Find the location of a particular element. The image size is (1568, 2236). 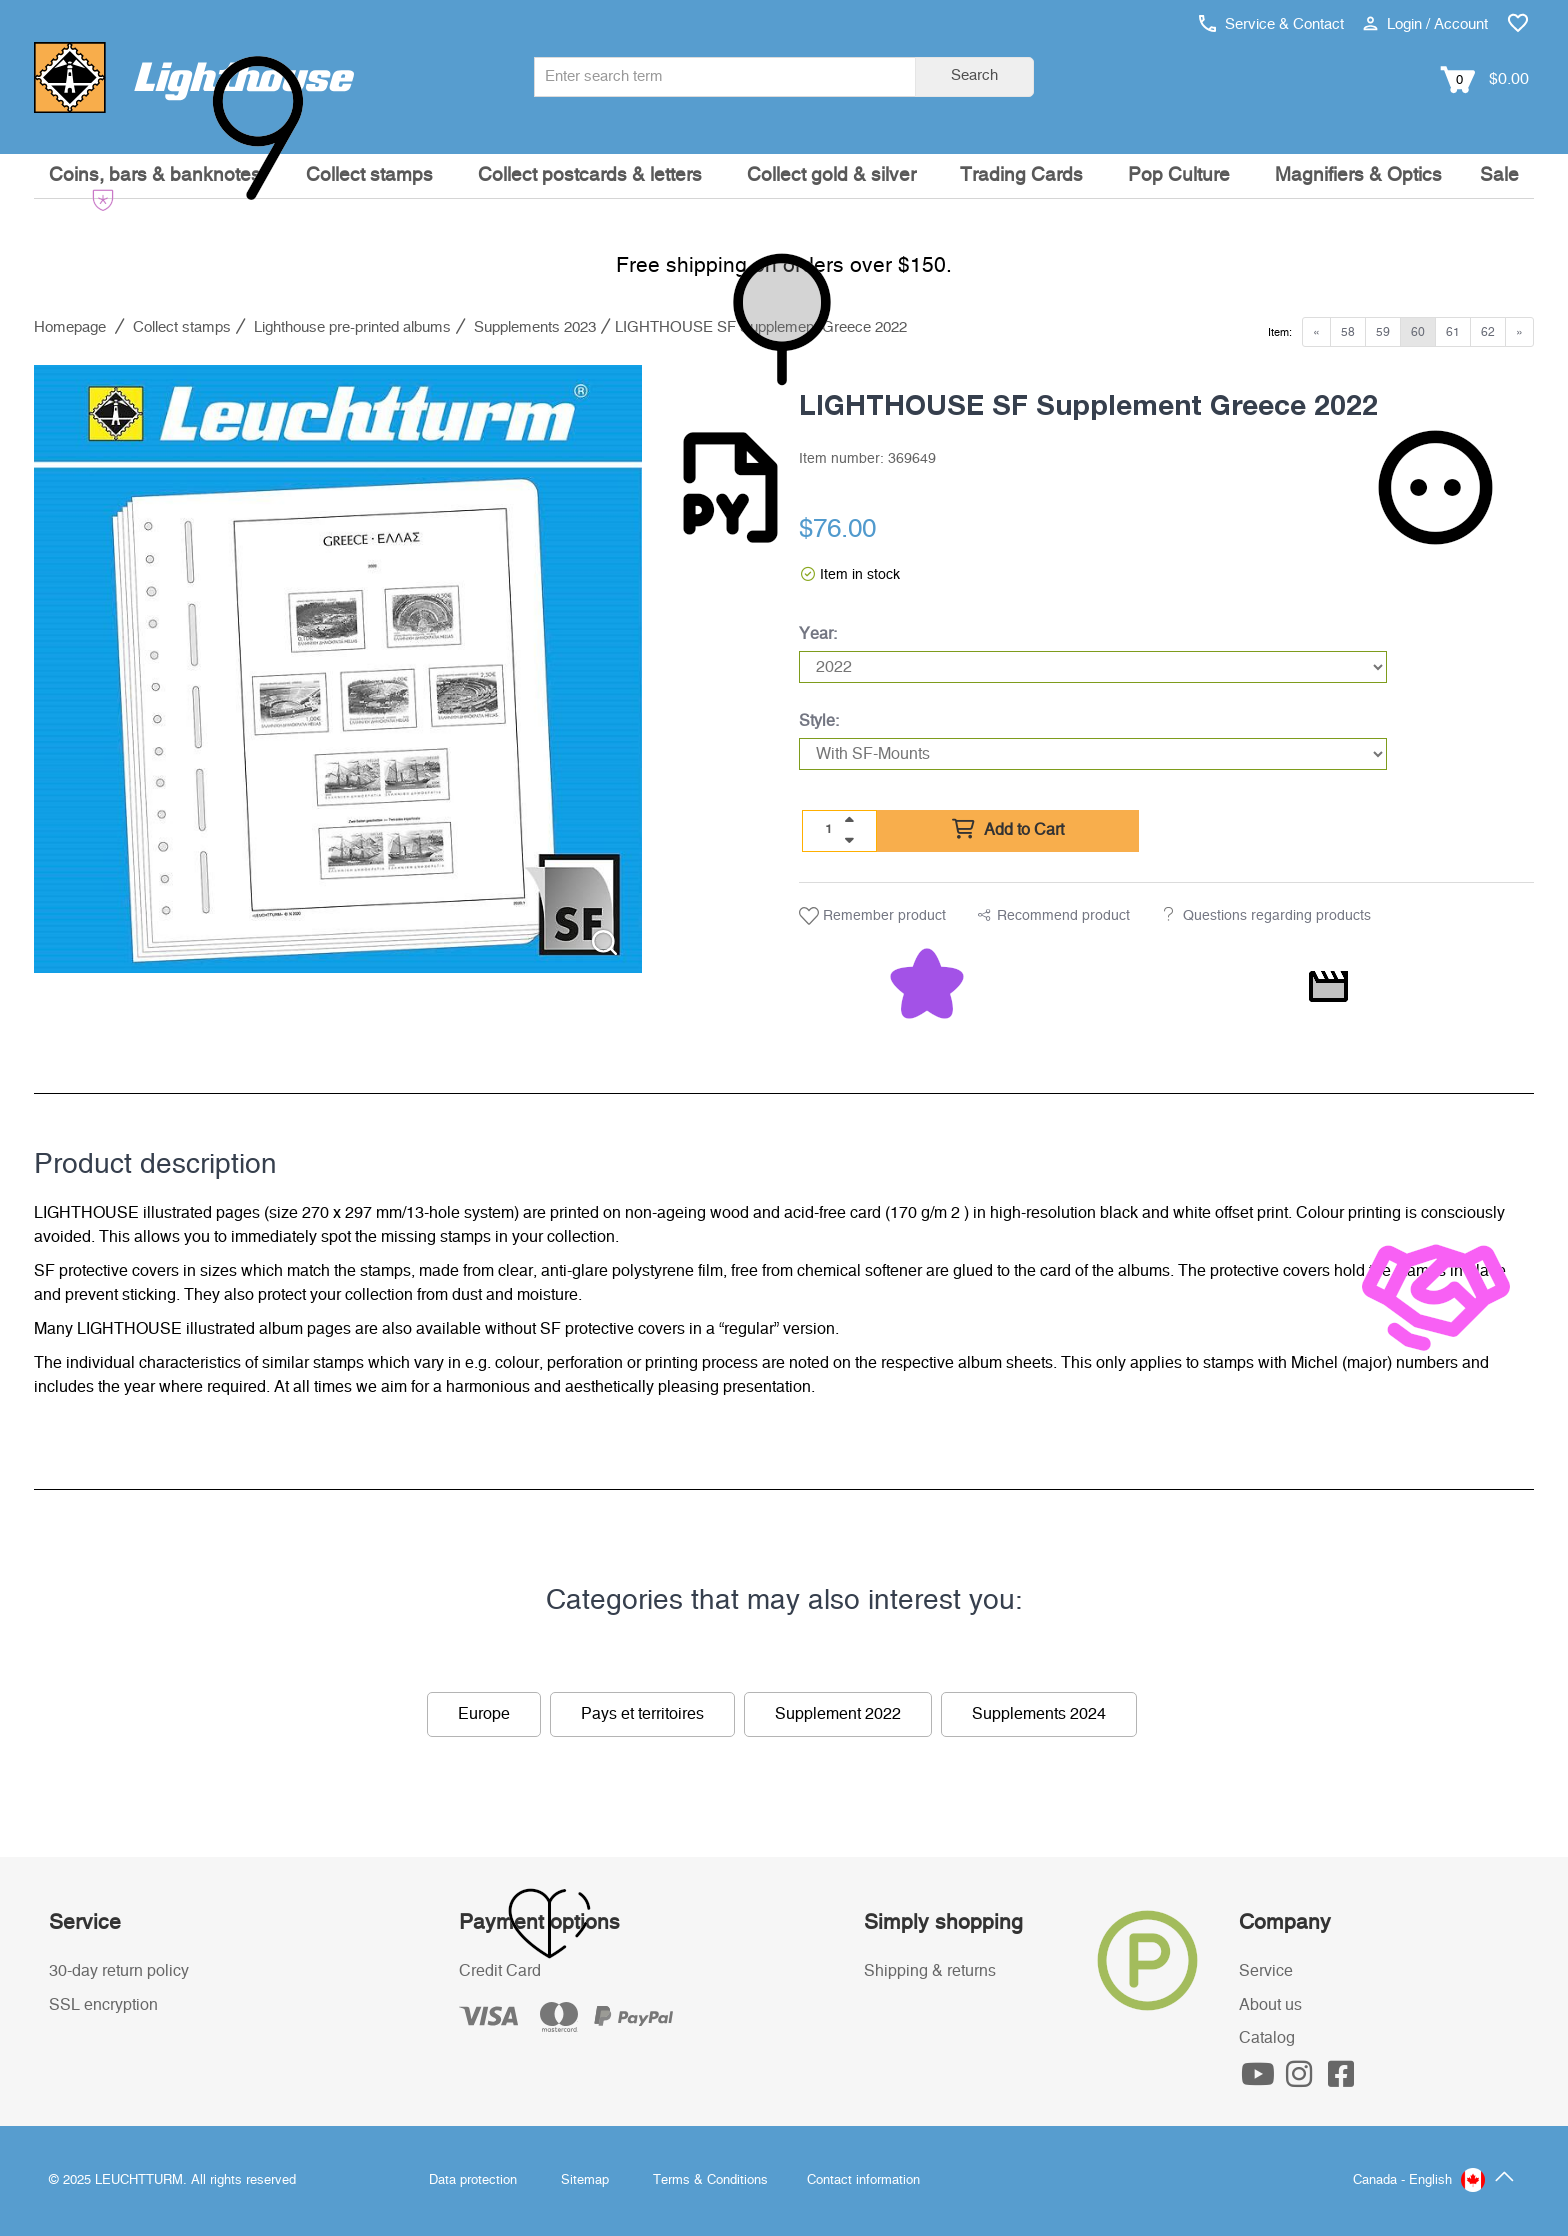

open more options menu is located at coordinates (1435, 487).